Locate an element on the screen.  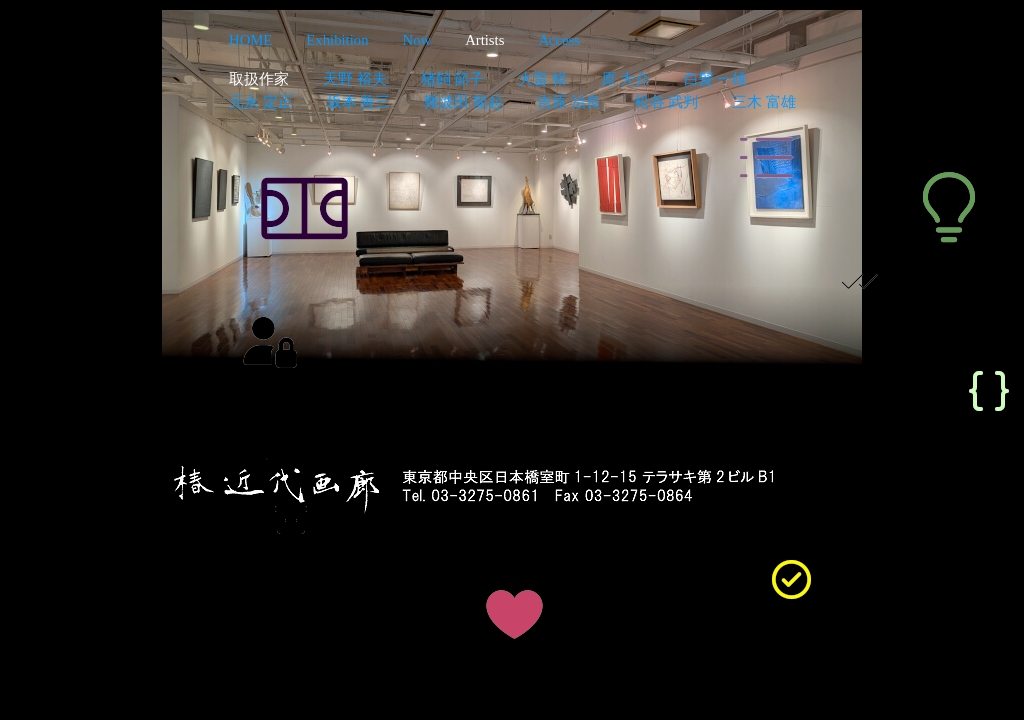
archive this item is located at coordinates (291, 520).